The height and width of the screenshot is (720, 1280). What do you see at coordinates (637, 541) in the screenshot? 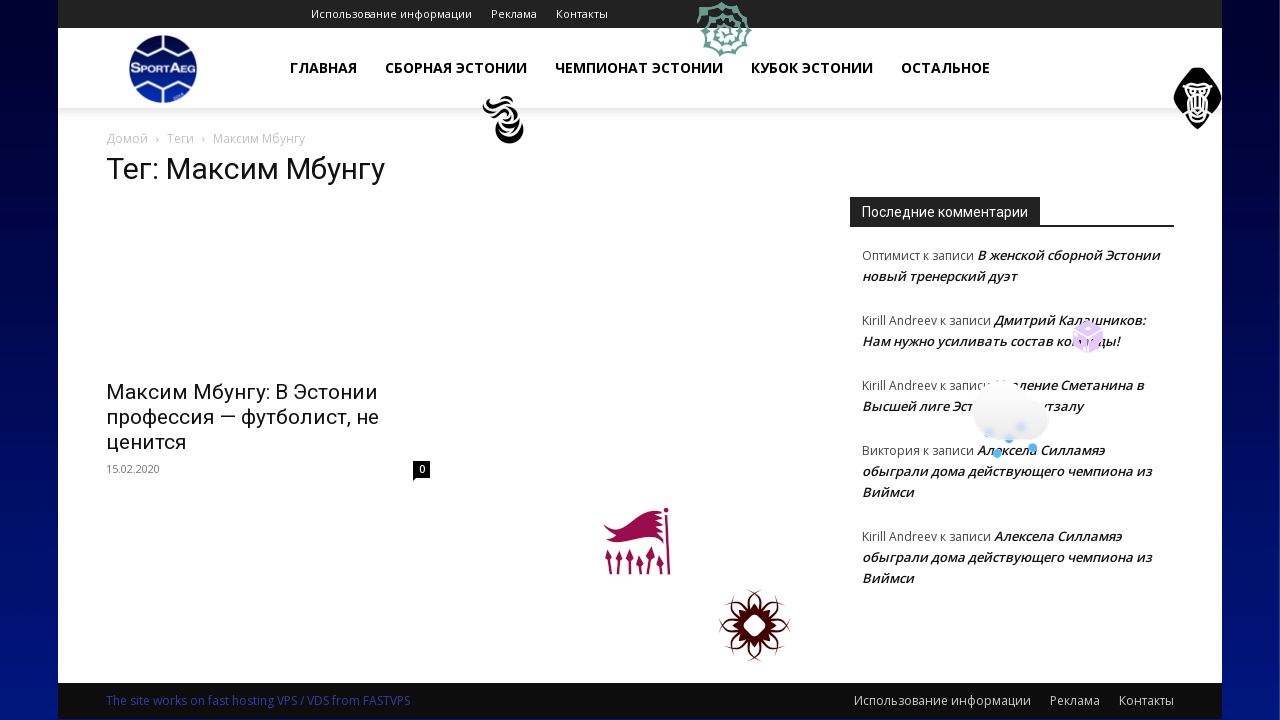
I see `rally team members or summon allies` at bounding box center [637, 541].